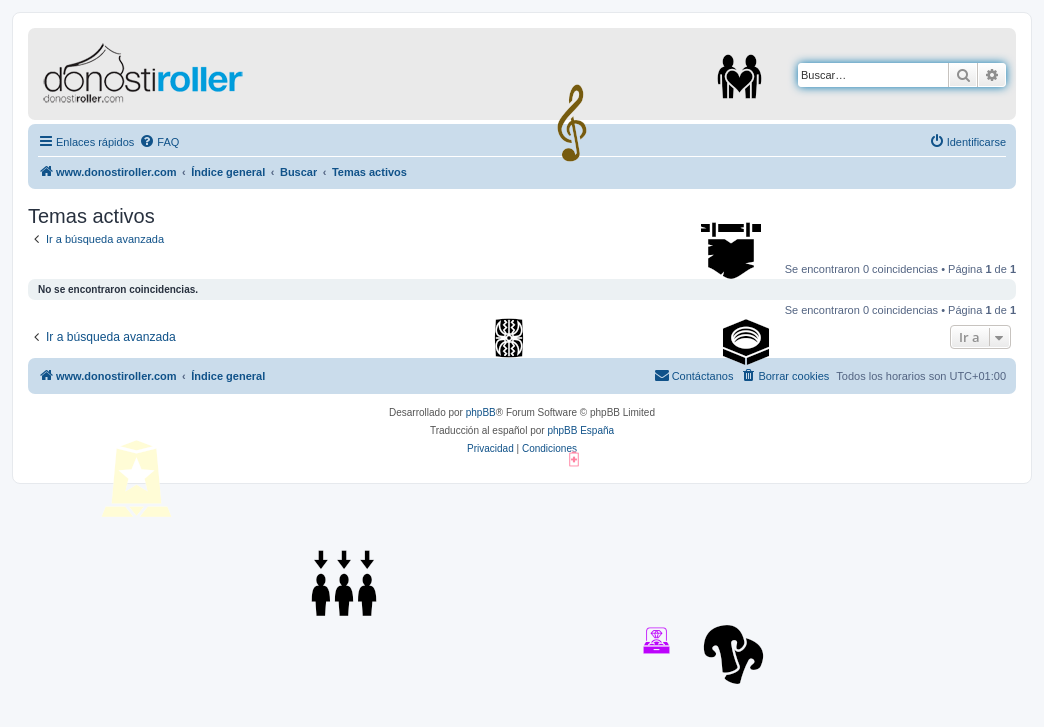 This screenshot has width=1044, height=727. I want to click on select mushroom ingredient, so click(733, 654).